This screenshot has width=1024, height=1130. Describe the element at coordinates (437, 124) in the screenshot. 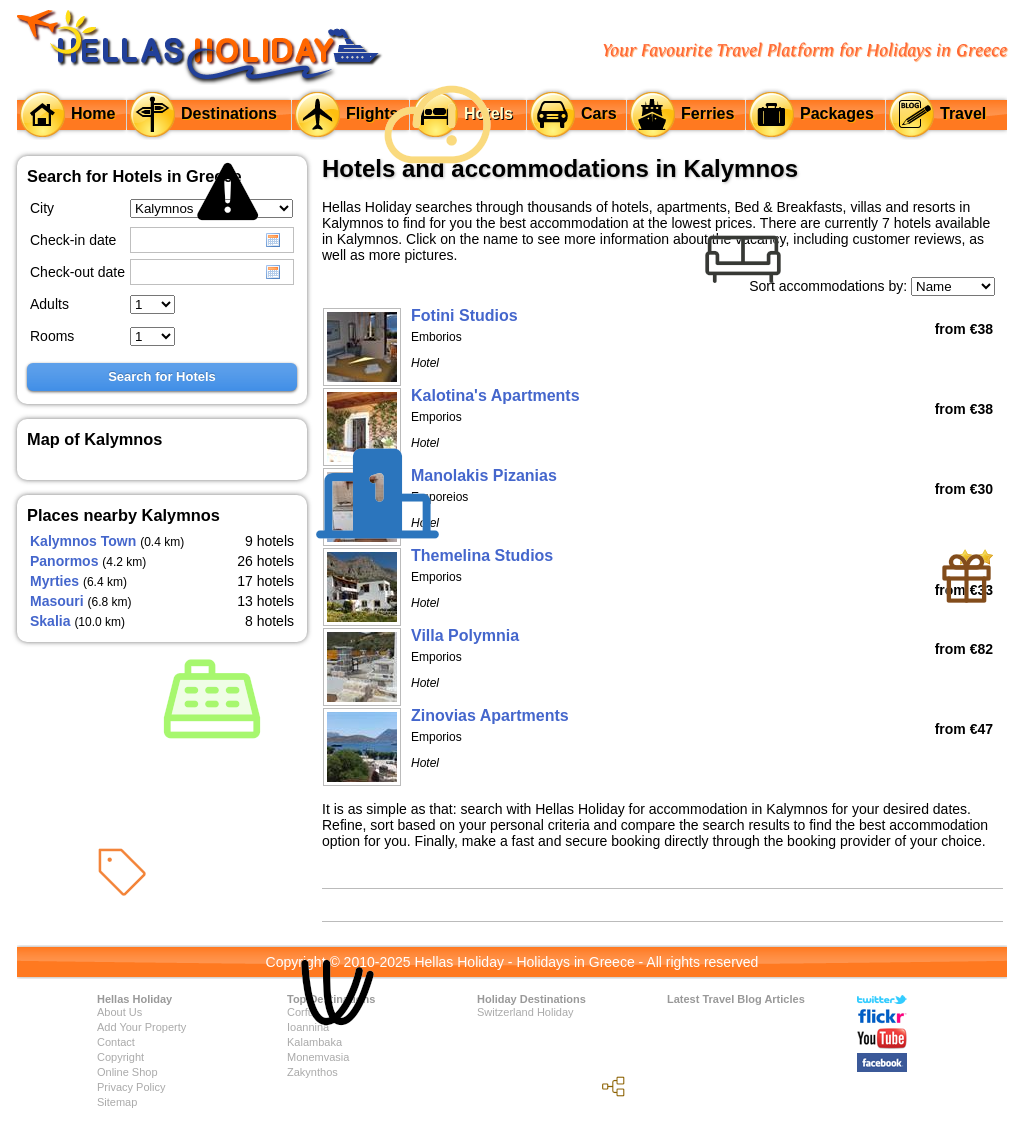

I see `cloud storage warning or sync issue` at that location.